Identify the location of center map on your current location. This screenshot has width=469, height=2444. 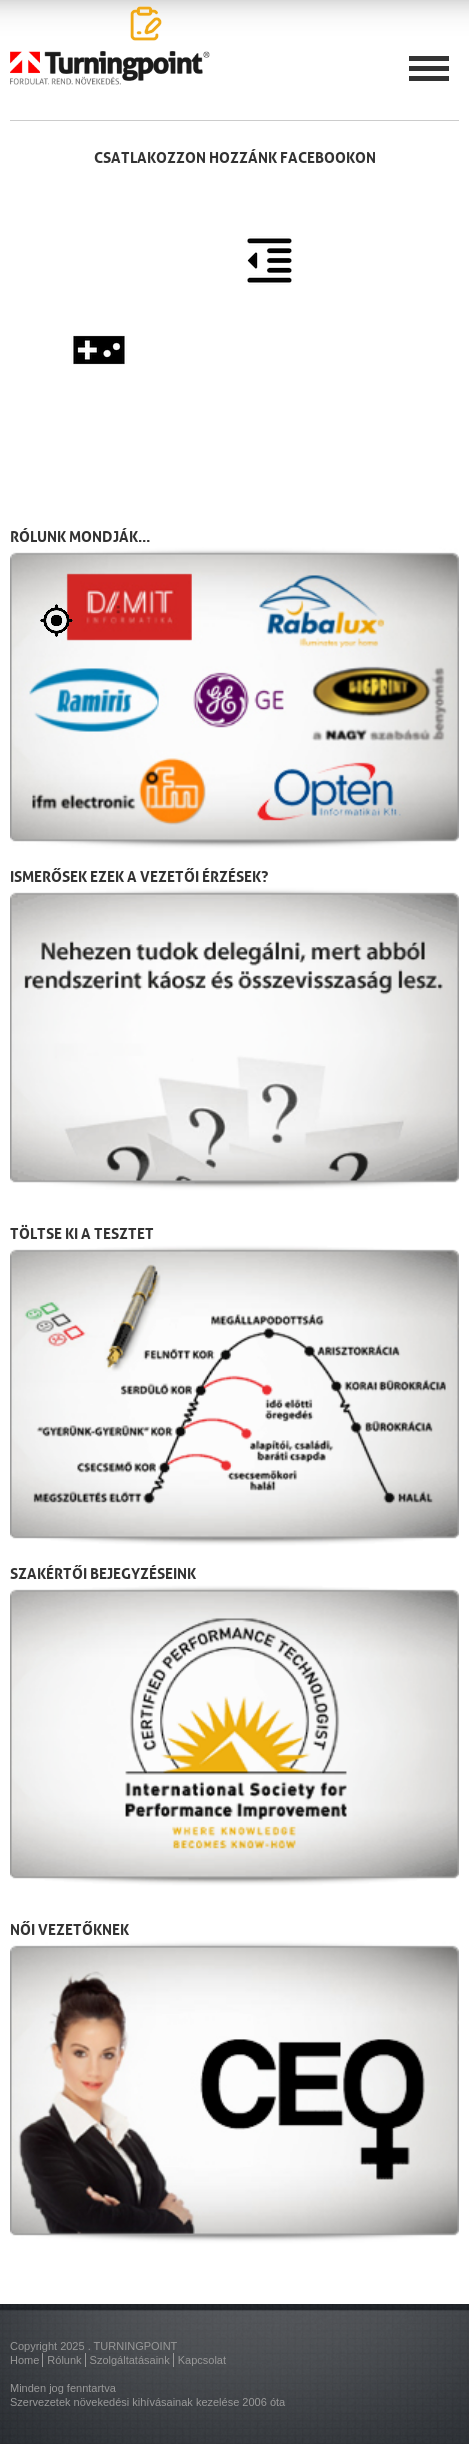
(56, 620).